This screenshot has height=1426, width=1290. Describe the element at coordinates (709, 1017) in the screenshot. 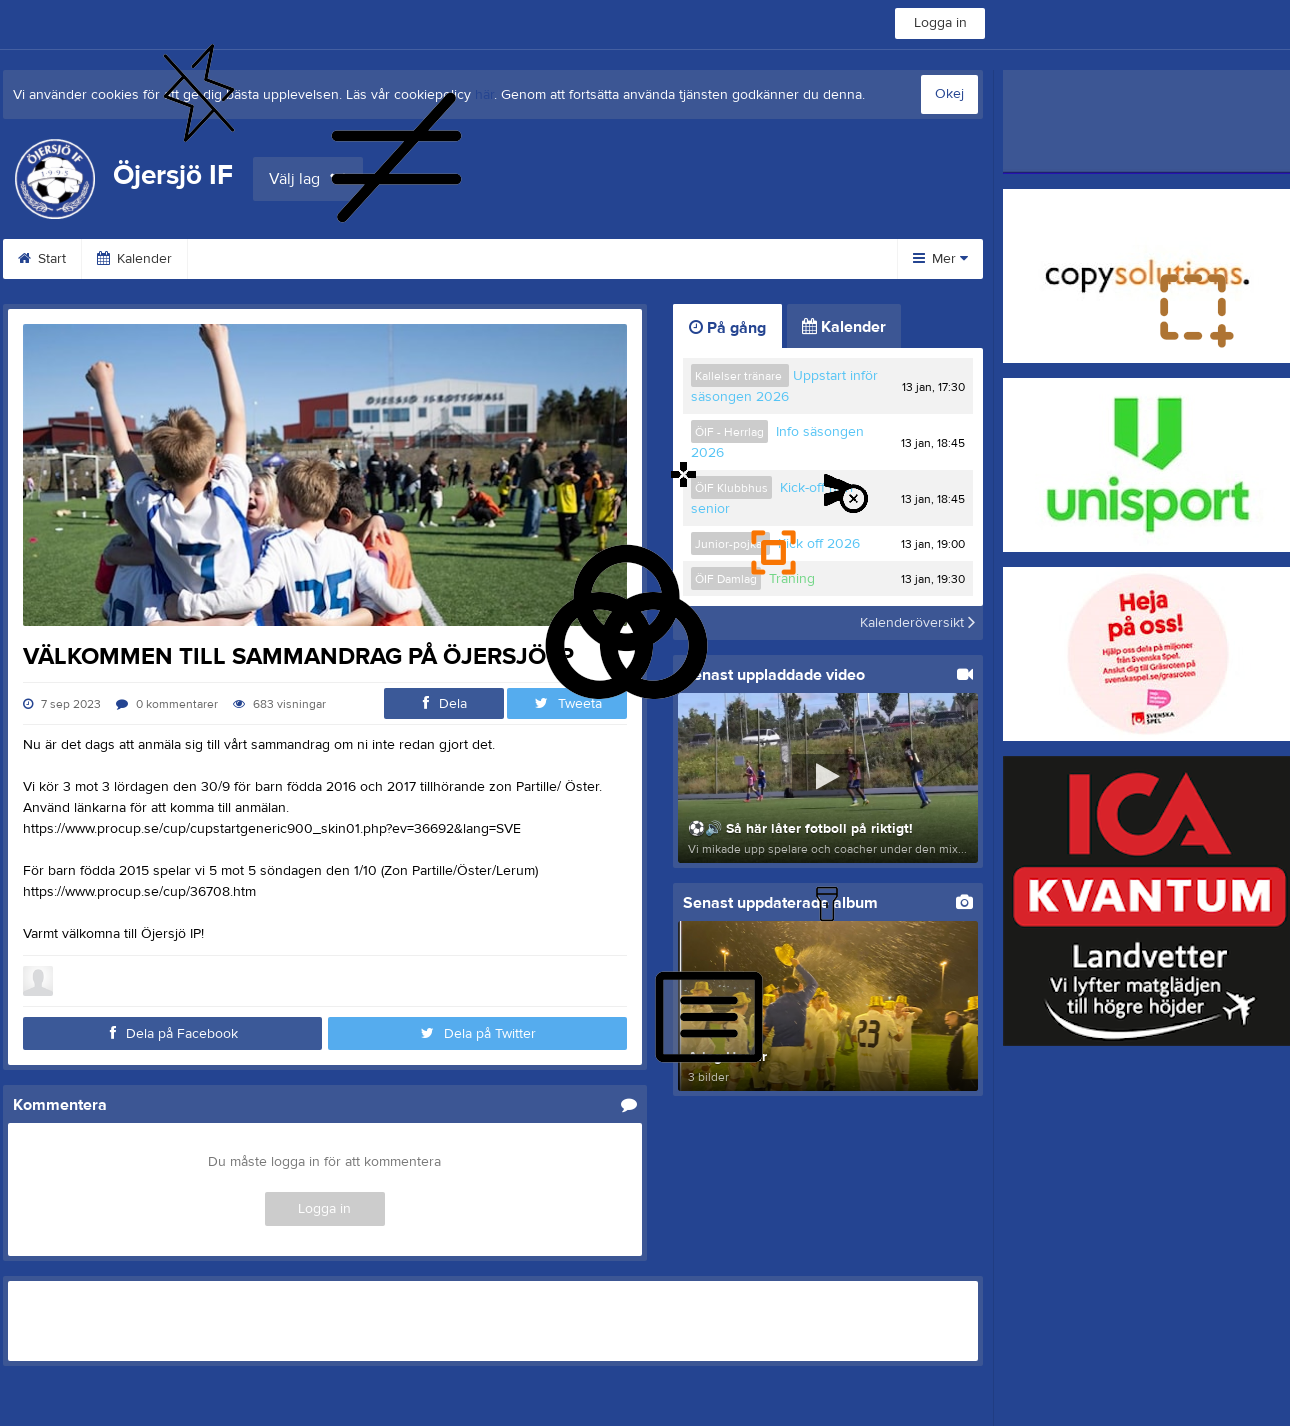

I see `view article or document content` at that location.